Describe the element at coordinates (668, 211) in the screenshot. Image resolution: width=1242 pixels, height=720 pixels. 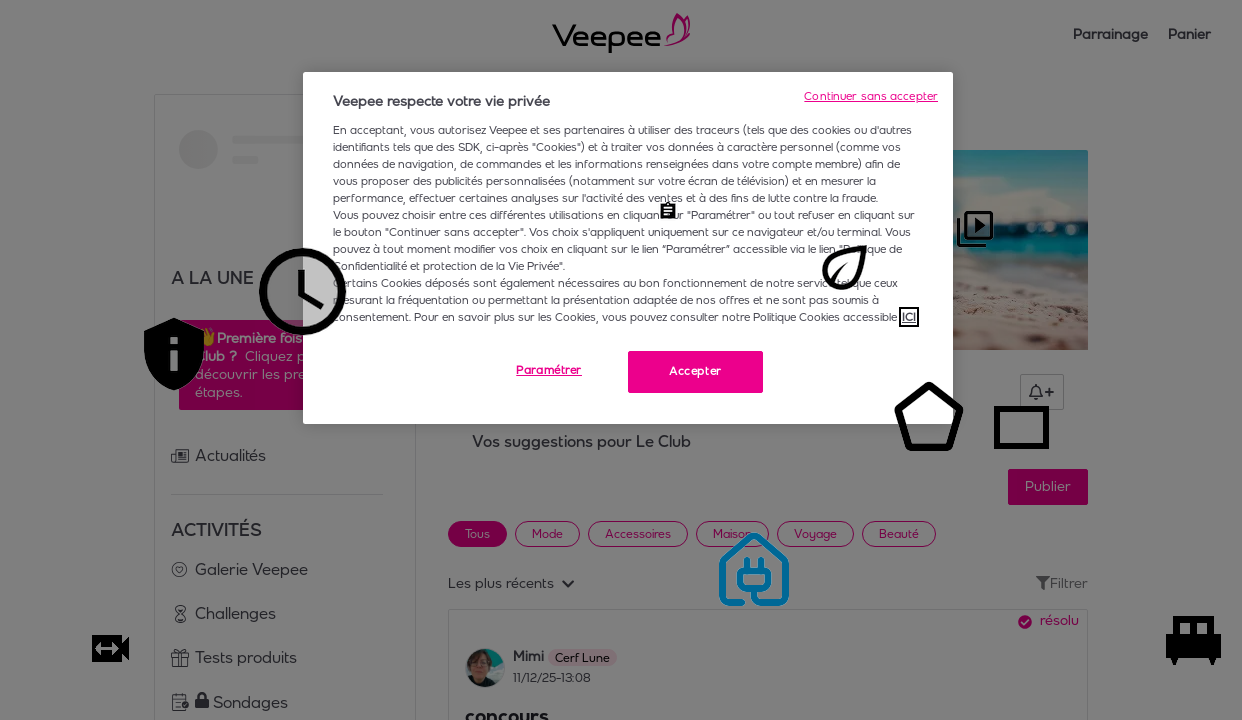
I see `view assignments or tasks` at that location.